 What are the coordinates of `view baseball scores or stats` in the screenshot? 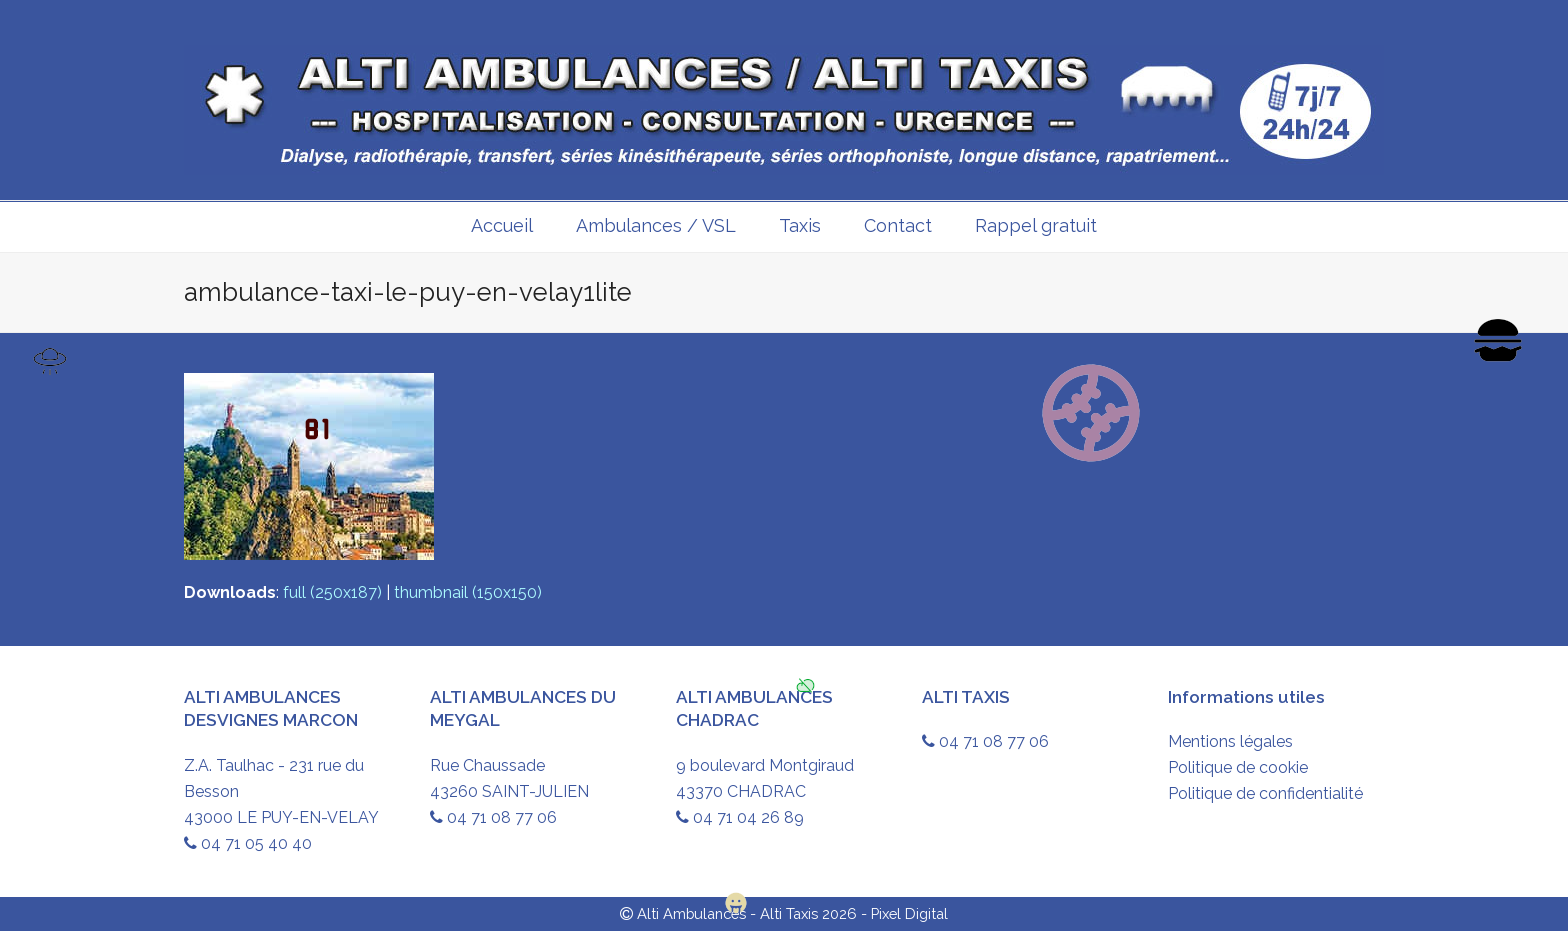 It's located at (1091, 413).